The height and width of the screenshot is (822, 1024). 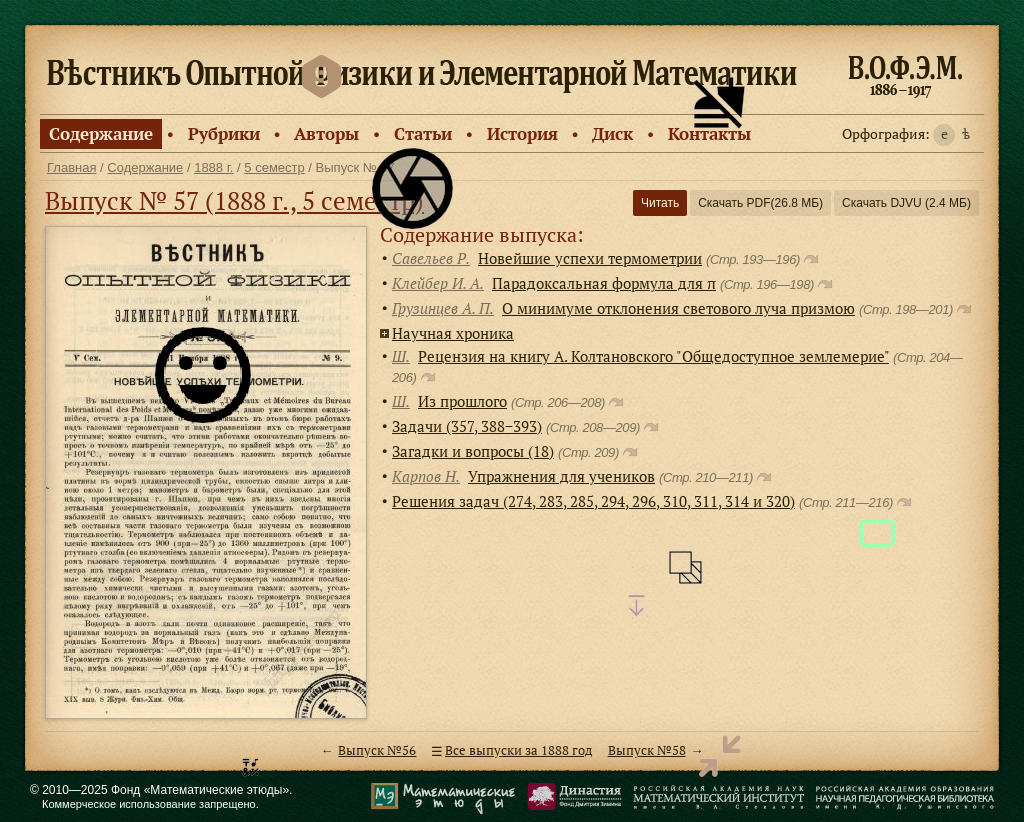 I want to click on download a file, so click(x=636, y=605).